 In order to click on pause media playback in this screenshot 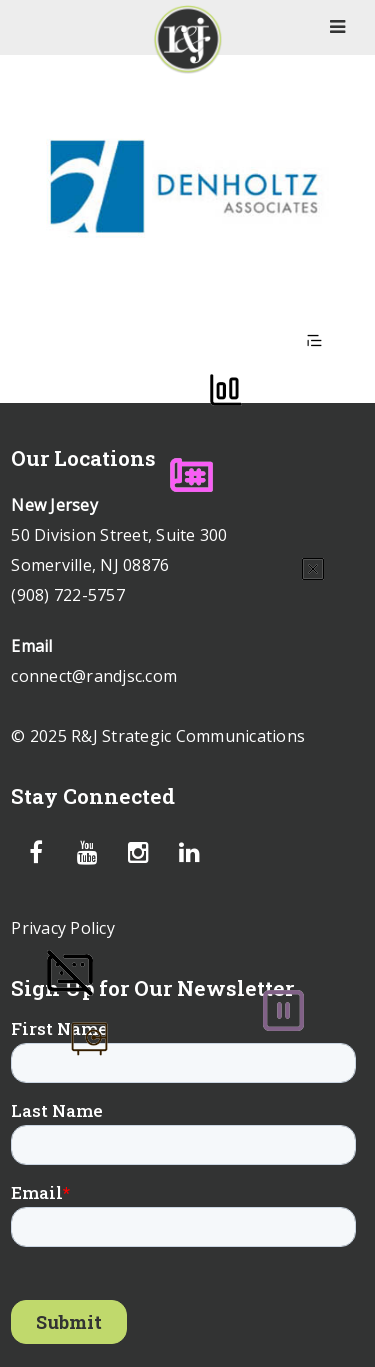, I will do `click(283, 1010)`.